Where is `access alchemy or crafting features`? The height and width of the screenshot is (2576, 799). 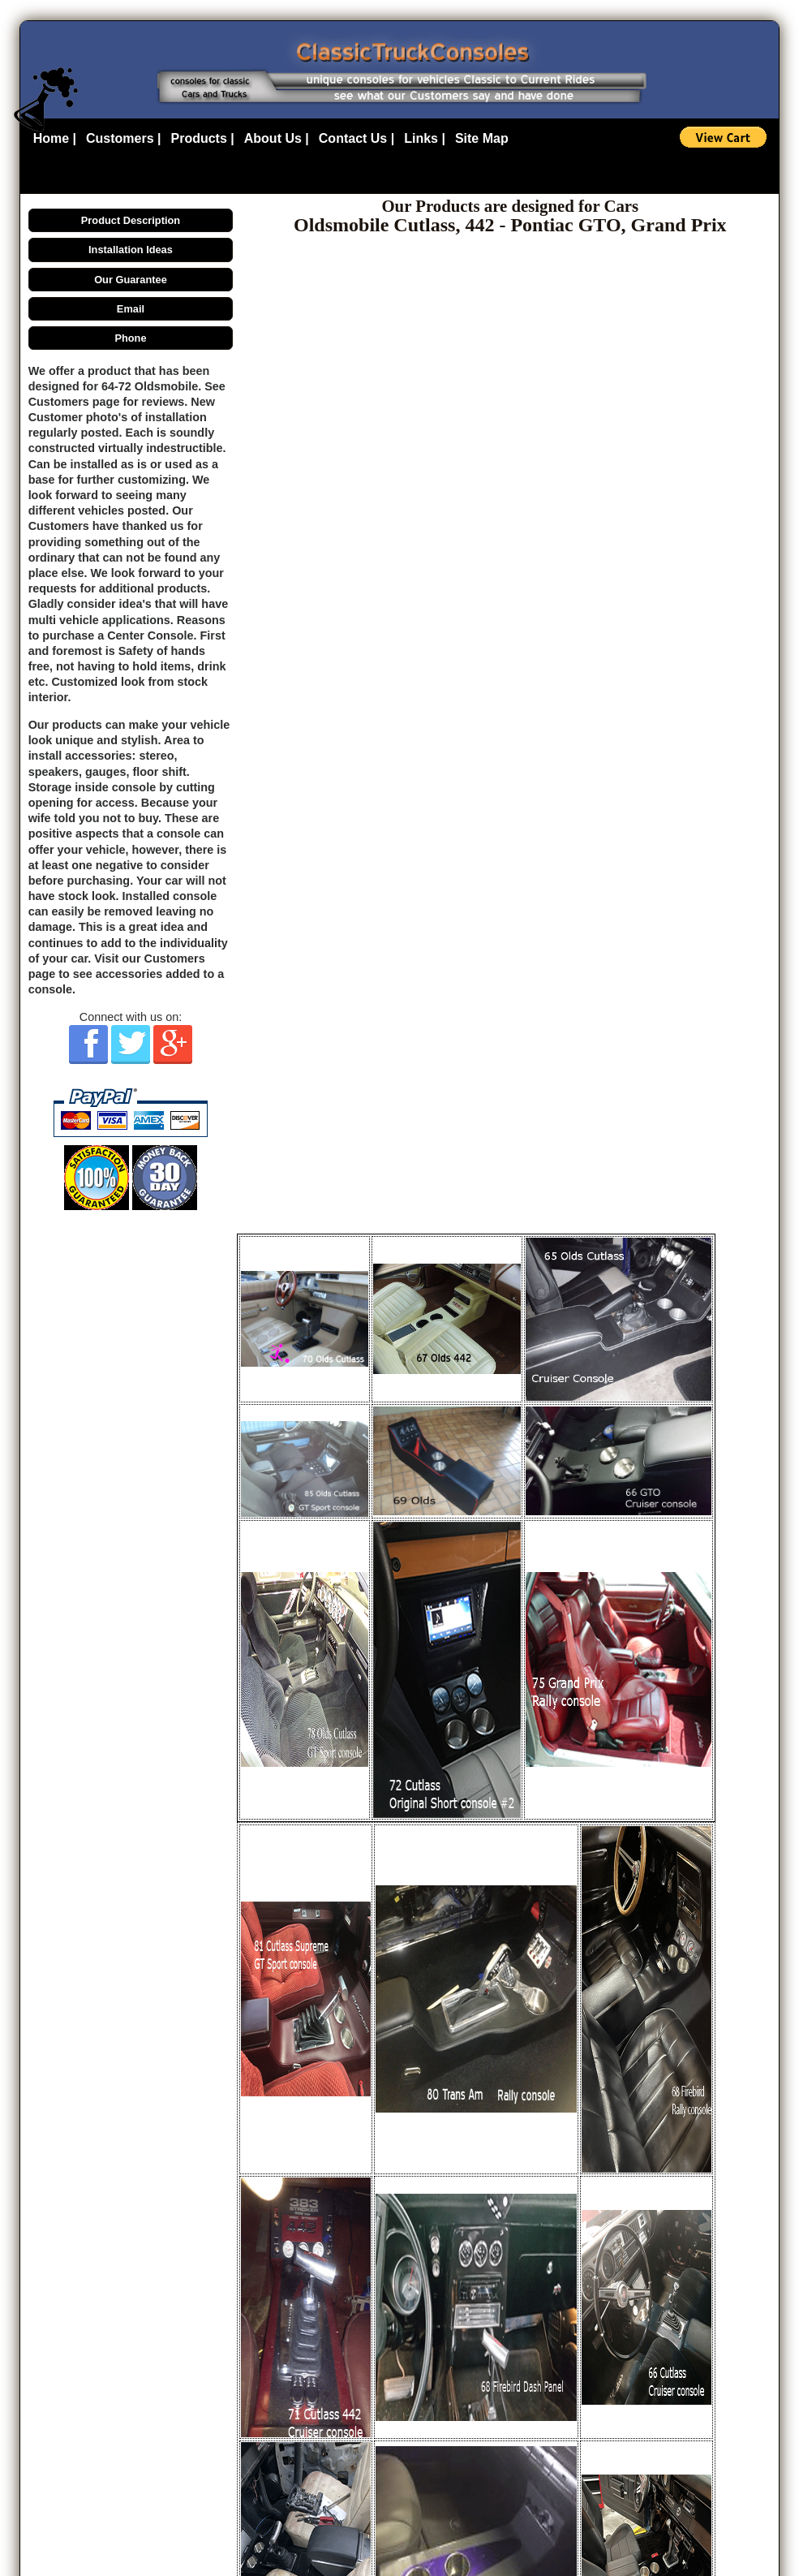 access alchemy or crafting features is located at coordinates (45, 99).